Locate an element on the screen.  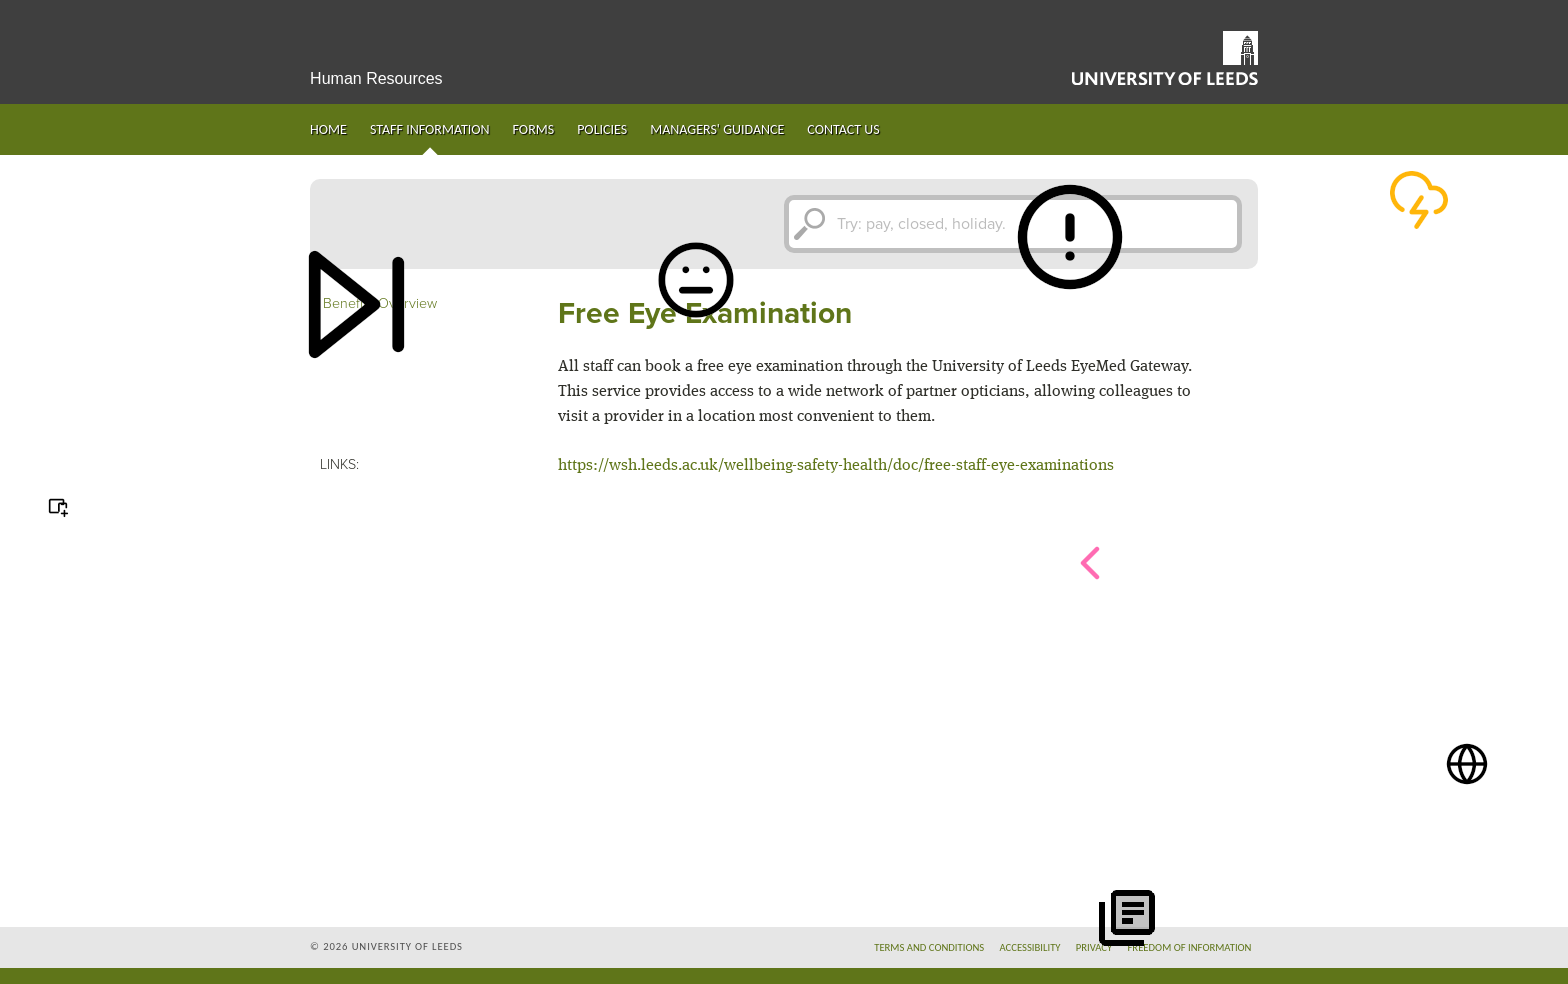
go back to the previous screen is located at coordinates (1090, 563).